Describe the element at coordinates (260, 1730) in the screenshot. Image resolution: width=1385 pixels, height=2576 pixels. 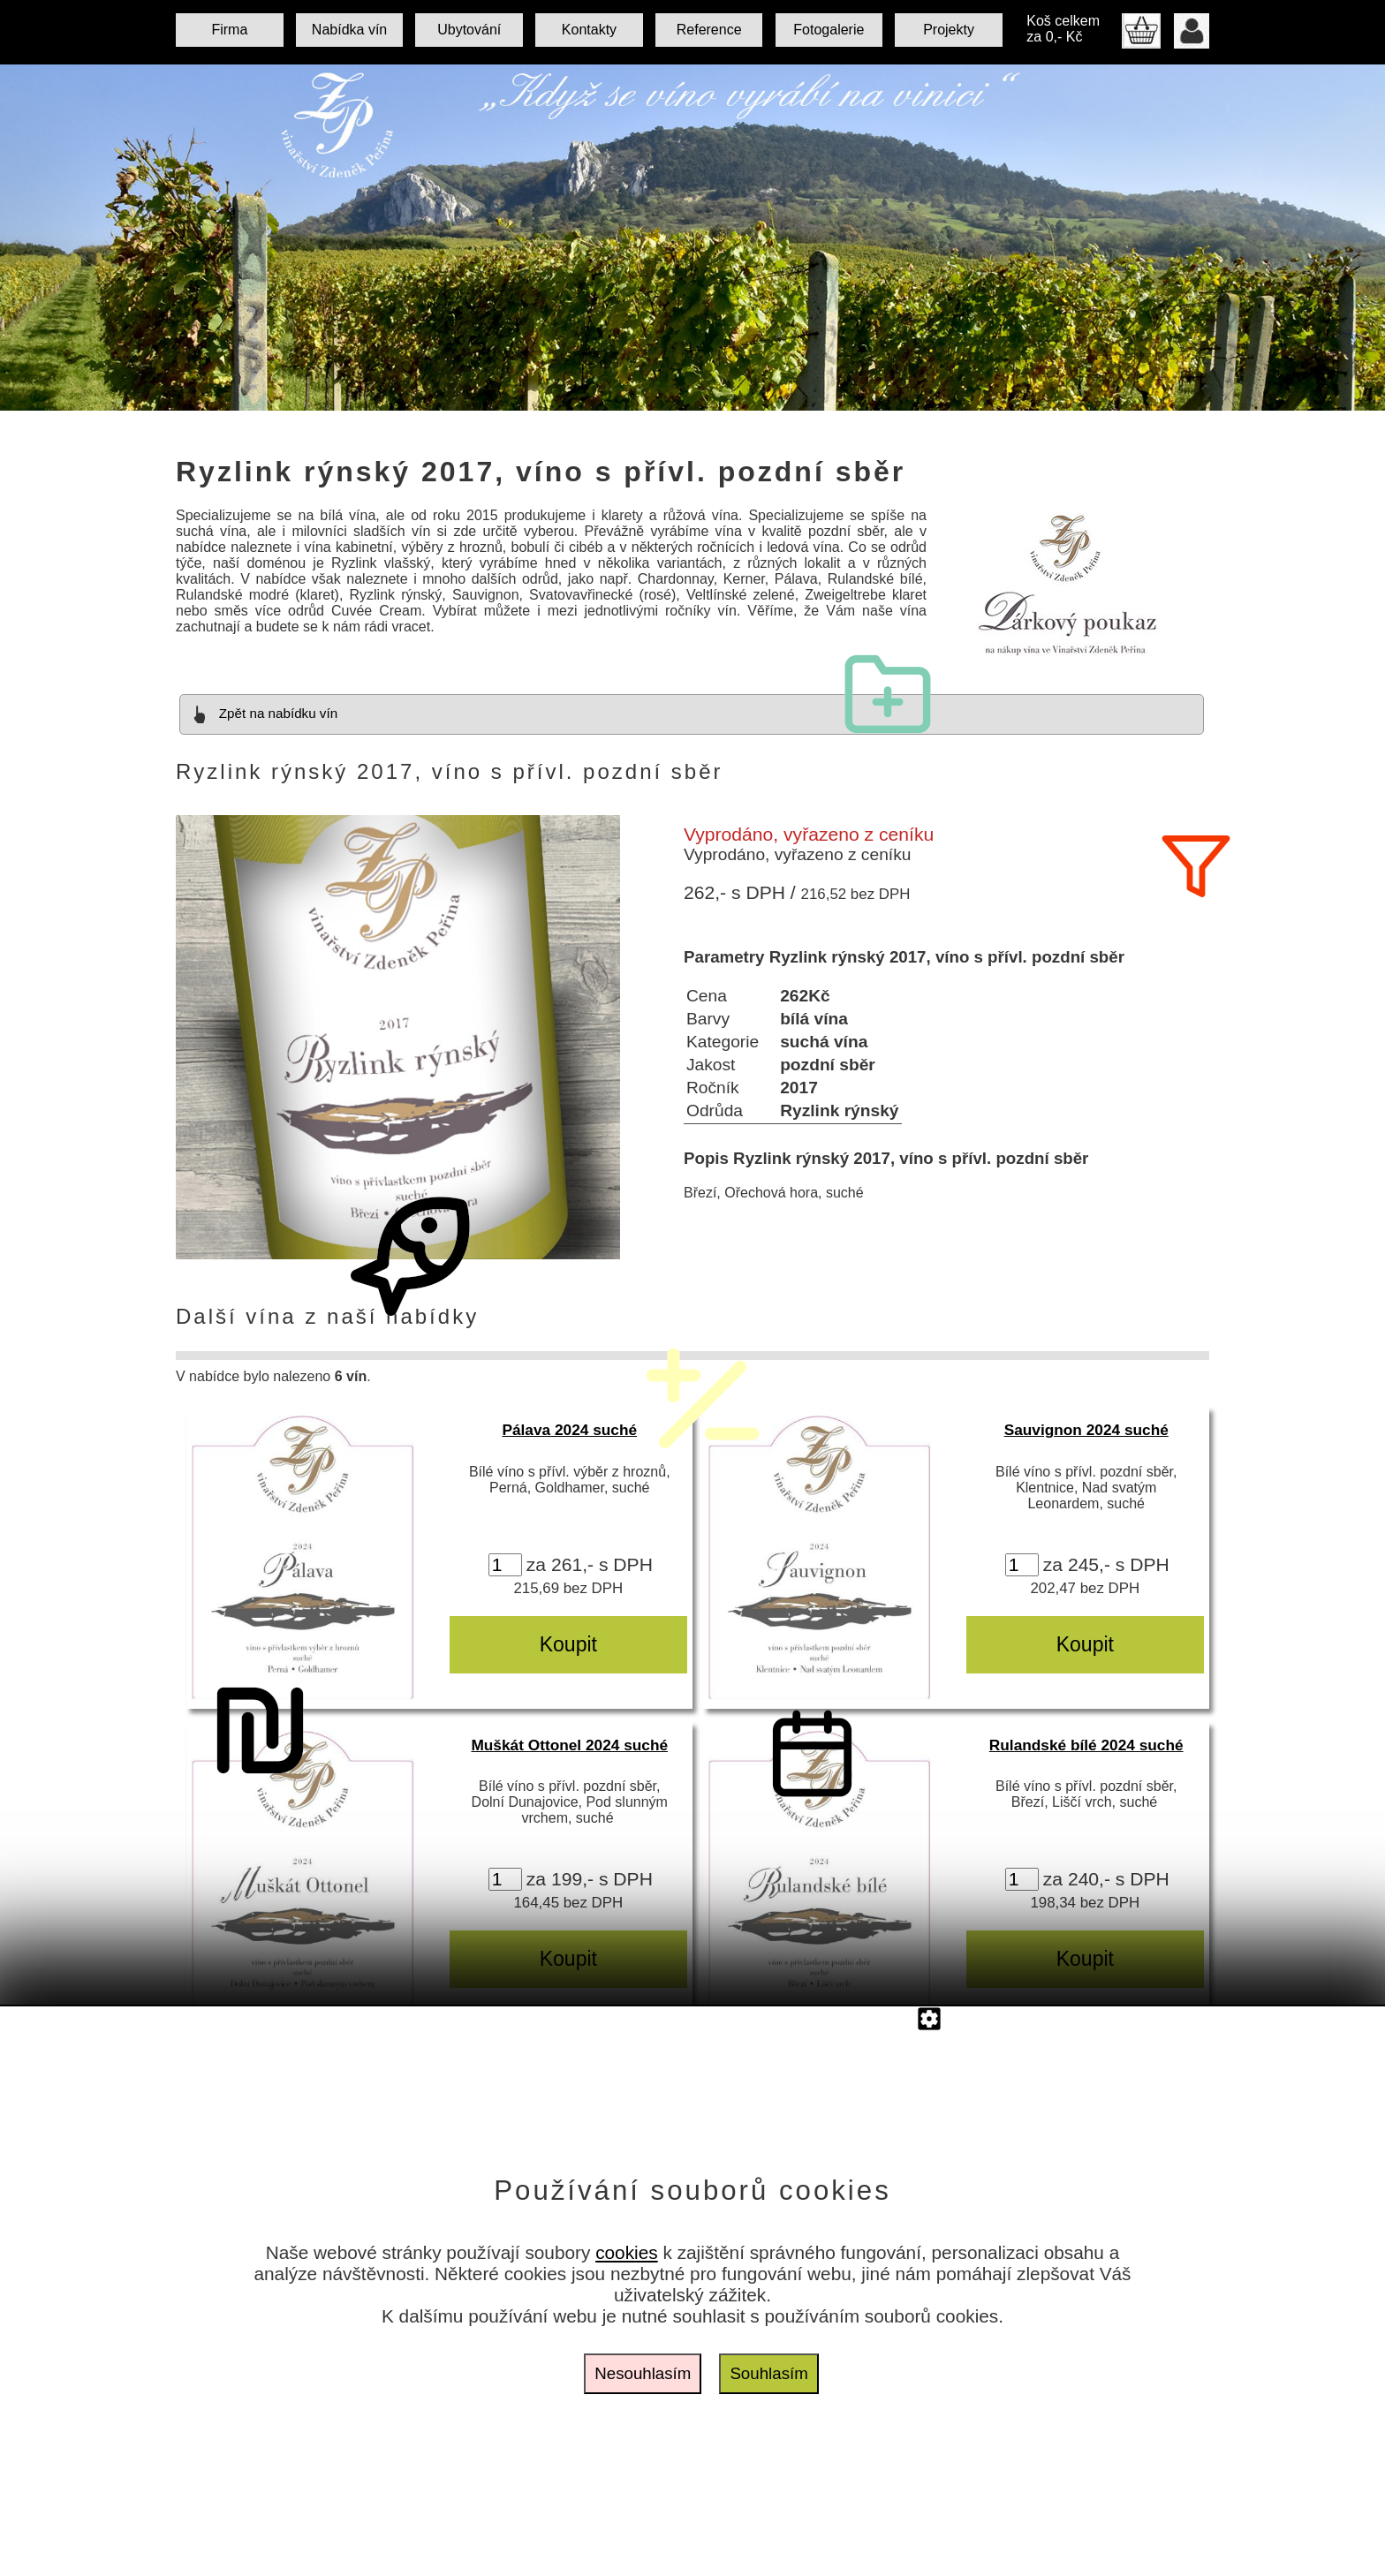
I see `indicates Israeli shekel currency` at that location.